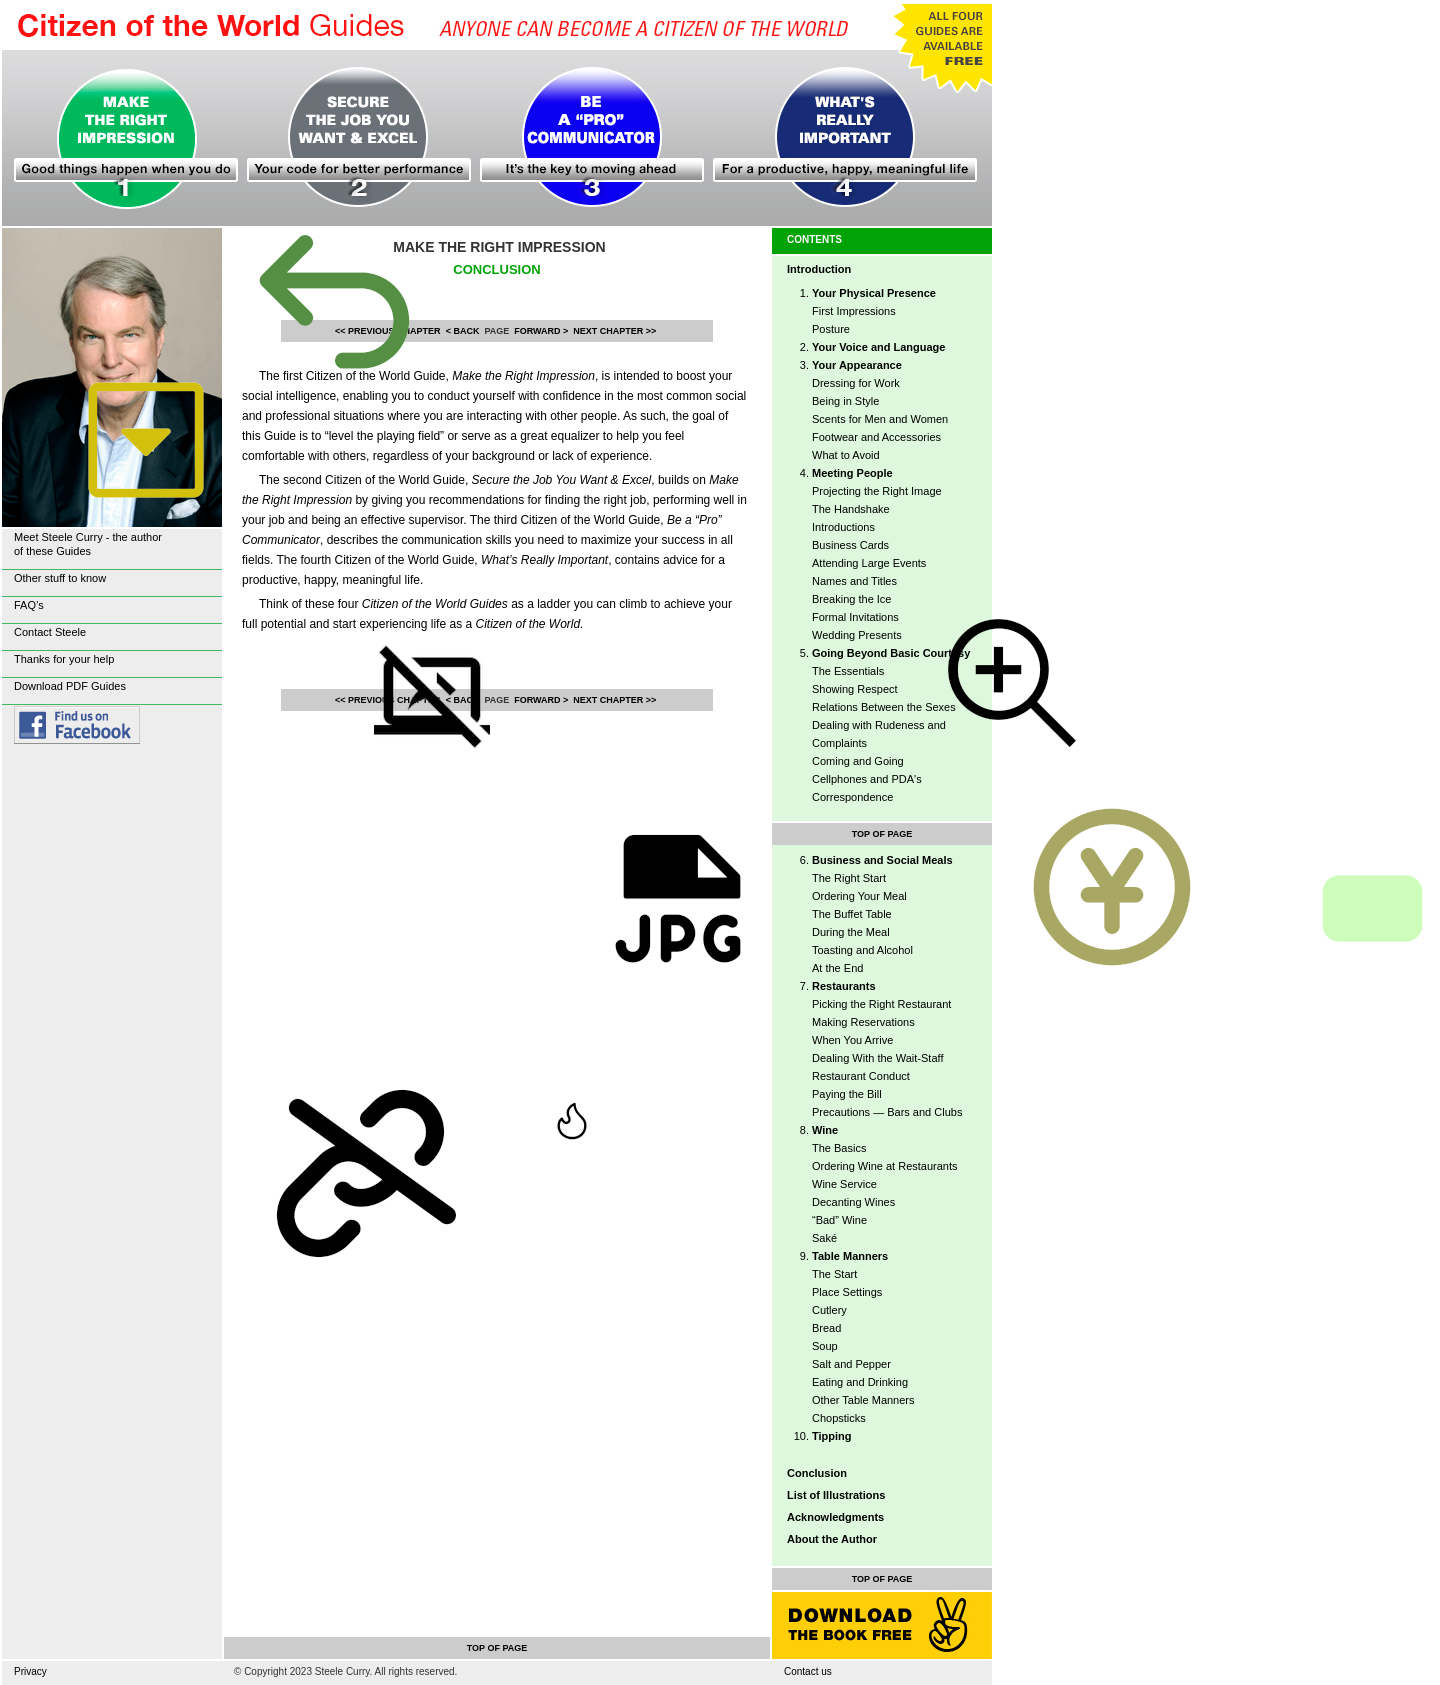  What do you see at coordinates (360, 1173) in the screenshot?
I see `remove or break a hyperlink` at bounding box center [360, 1173].